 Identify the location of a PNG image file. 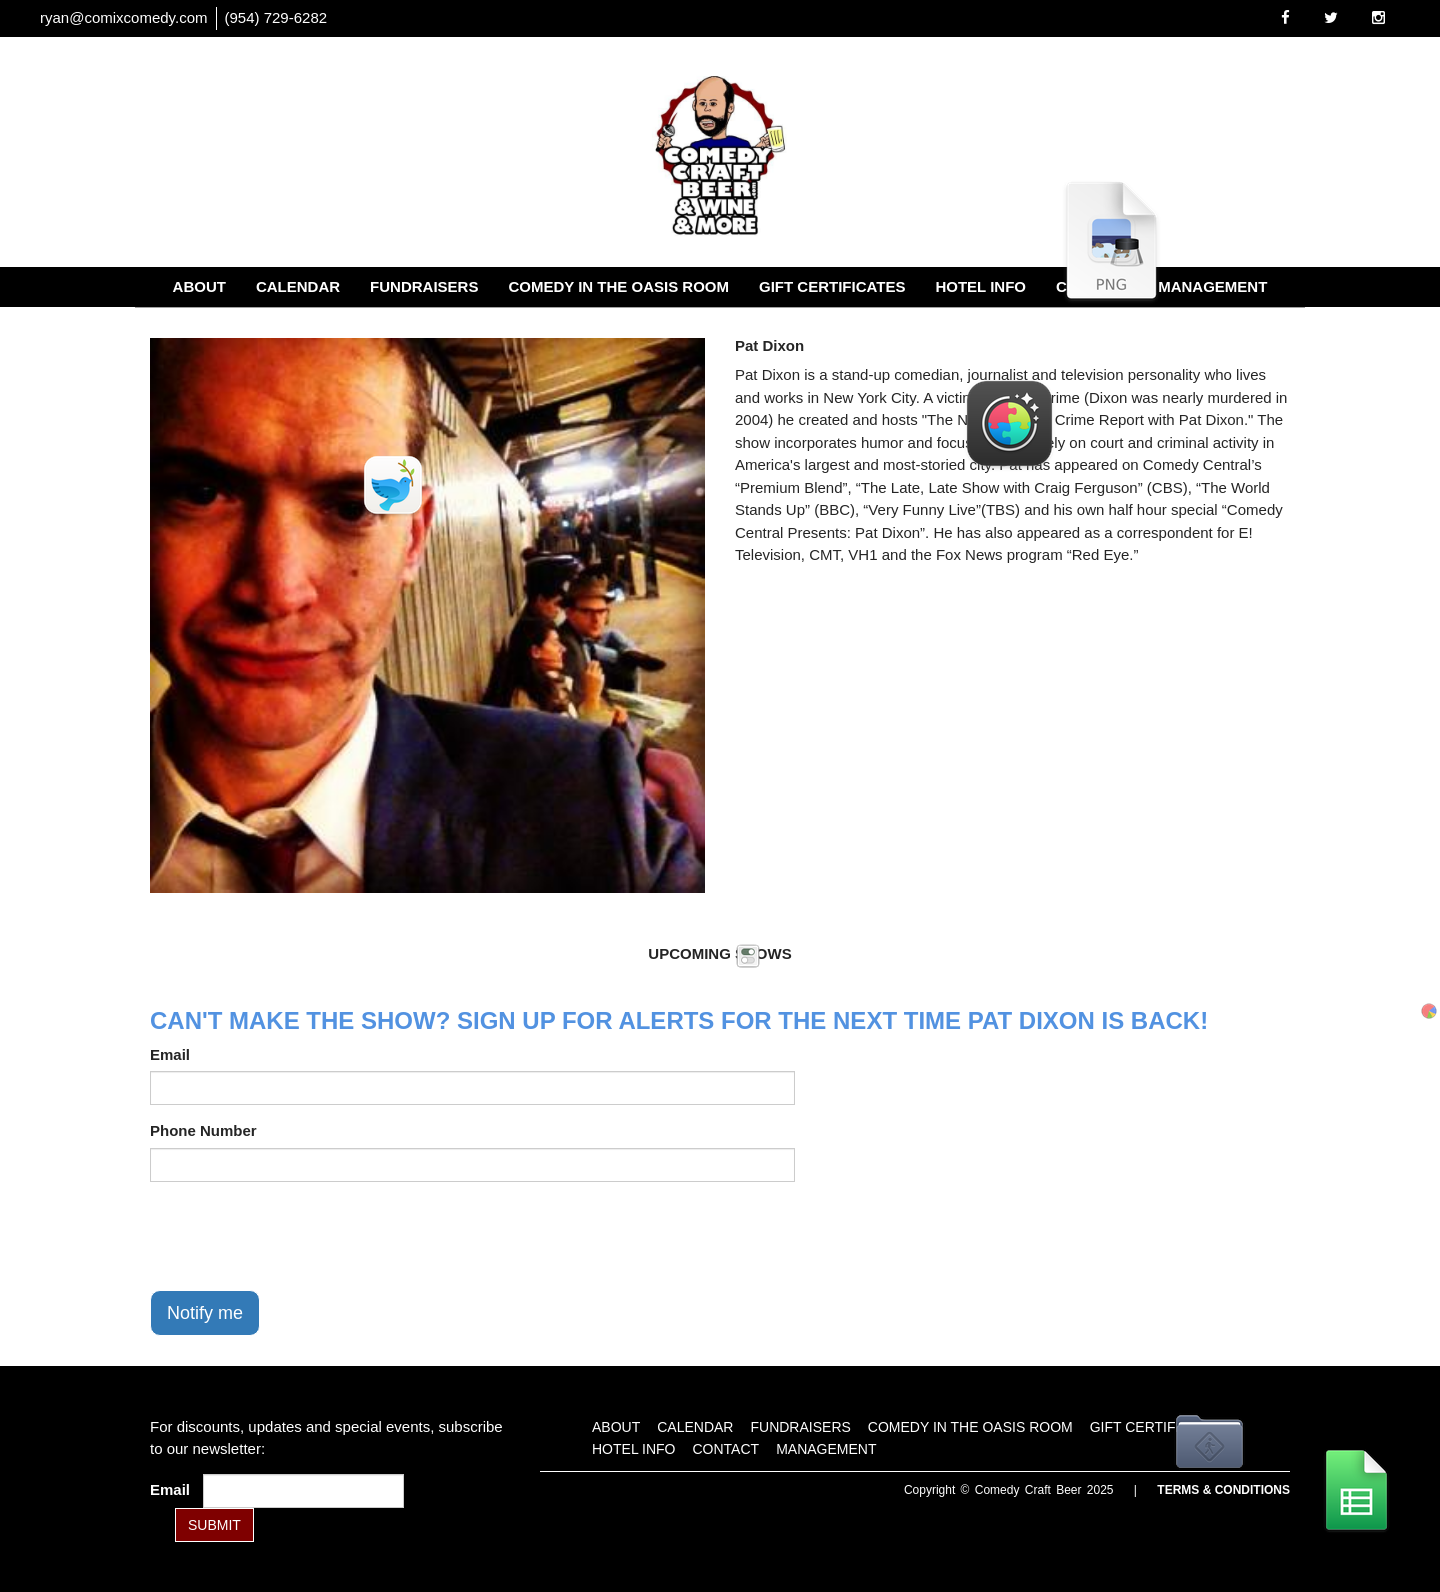
(1111, 242).